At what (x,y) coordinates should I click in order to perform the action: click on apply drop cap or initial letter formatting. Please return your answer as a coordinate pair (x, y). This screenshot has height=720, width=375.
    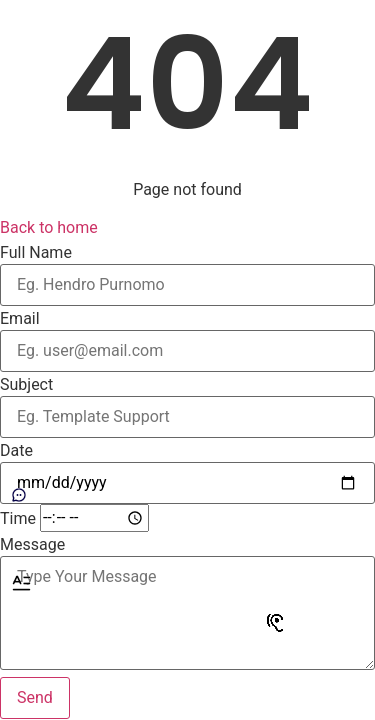
    Looking at the image, I should click on (21, 583).